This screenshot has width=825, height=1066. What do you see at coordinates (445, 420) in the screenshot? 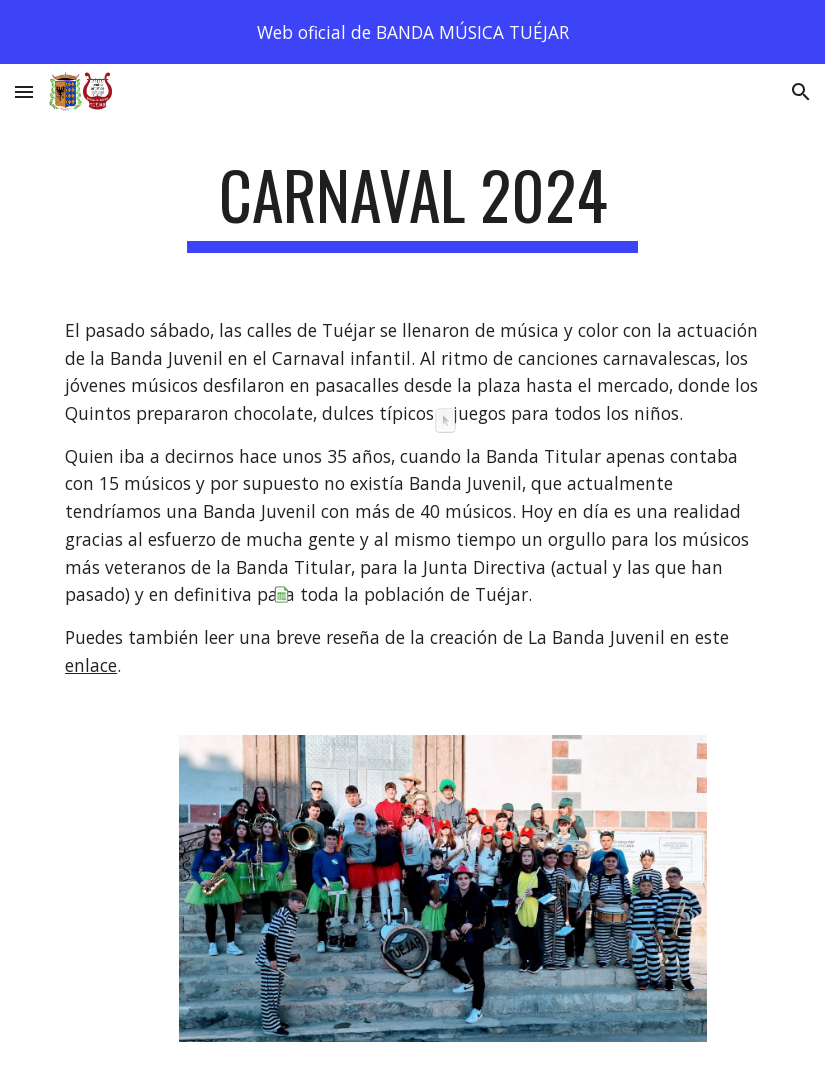
I see `cursor image file type` at bounding box center [445, 420].